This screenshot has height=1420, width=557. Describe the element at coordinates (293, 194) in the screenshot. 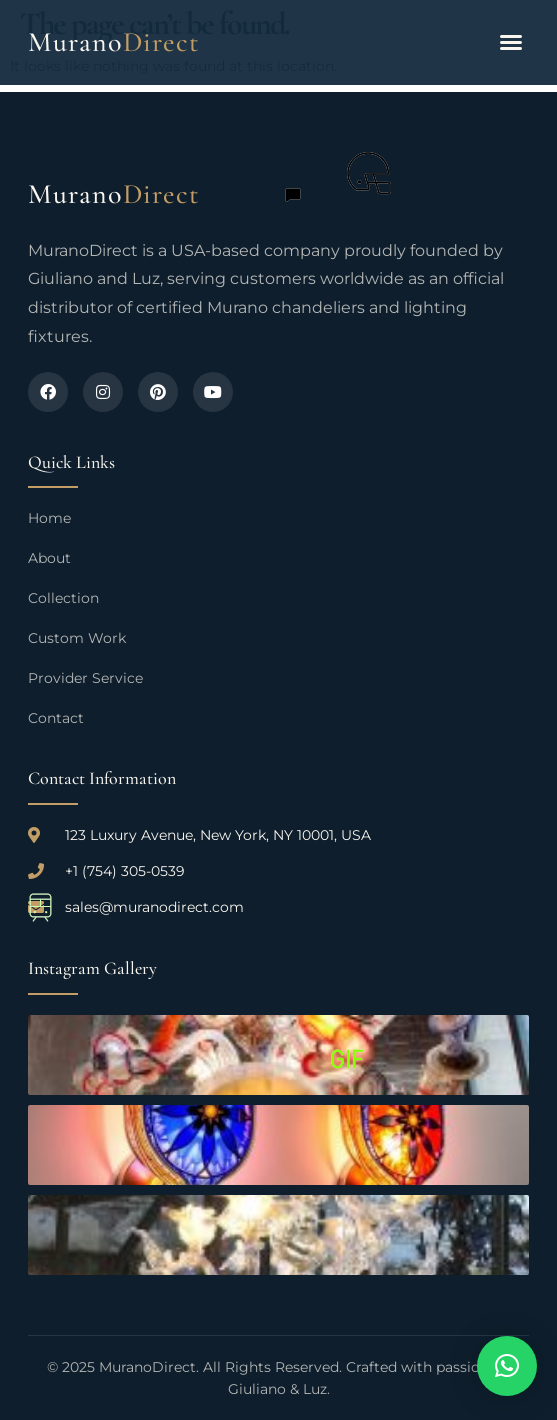

I see `open chat or messaging` at that location.